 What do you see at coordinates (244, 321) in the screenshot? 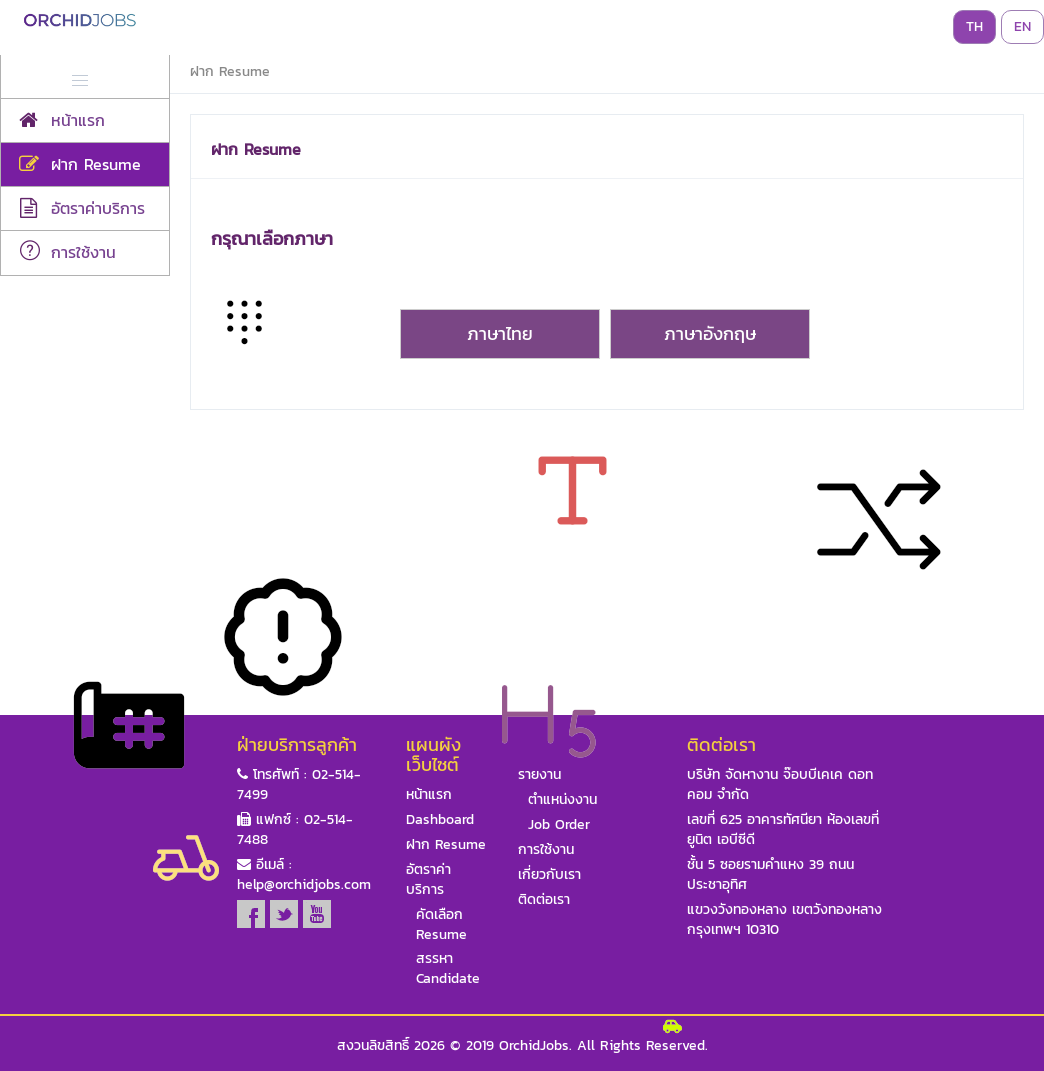
I see `open numeric keypad for input` at bounding box center [244, 321].